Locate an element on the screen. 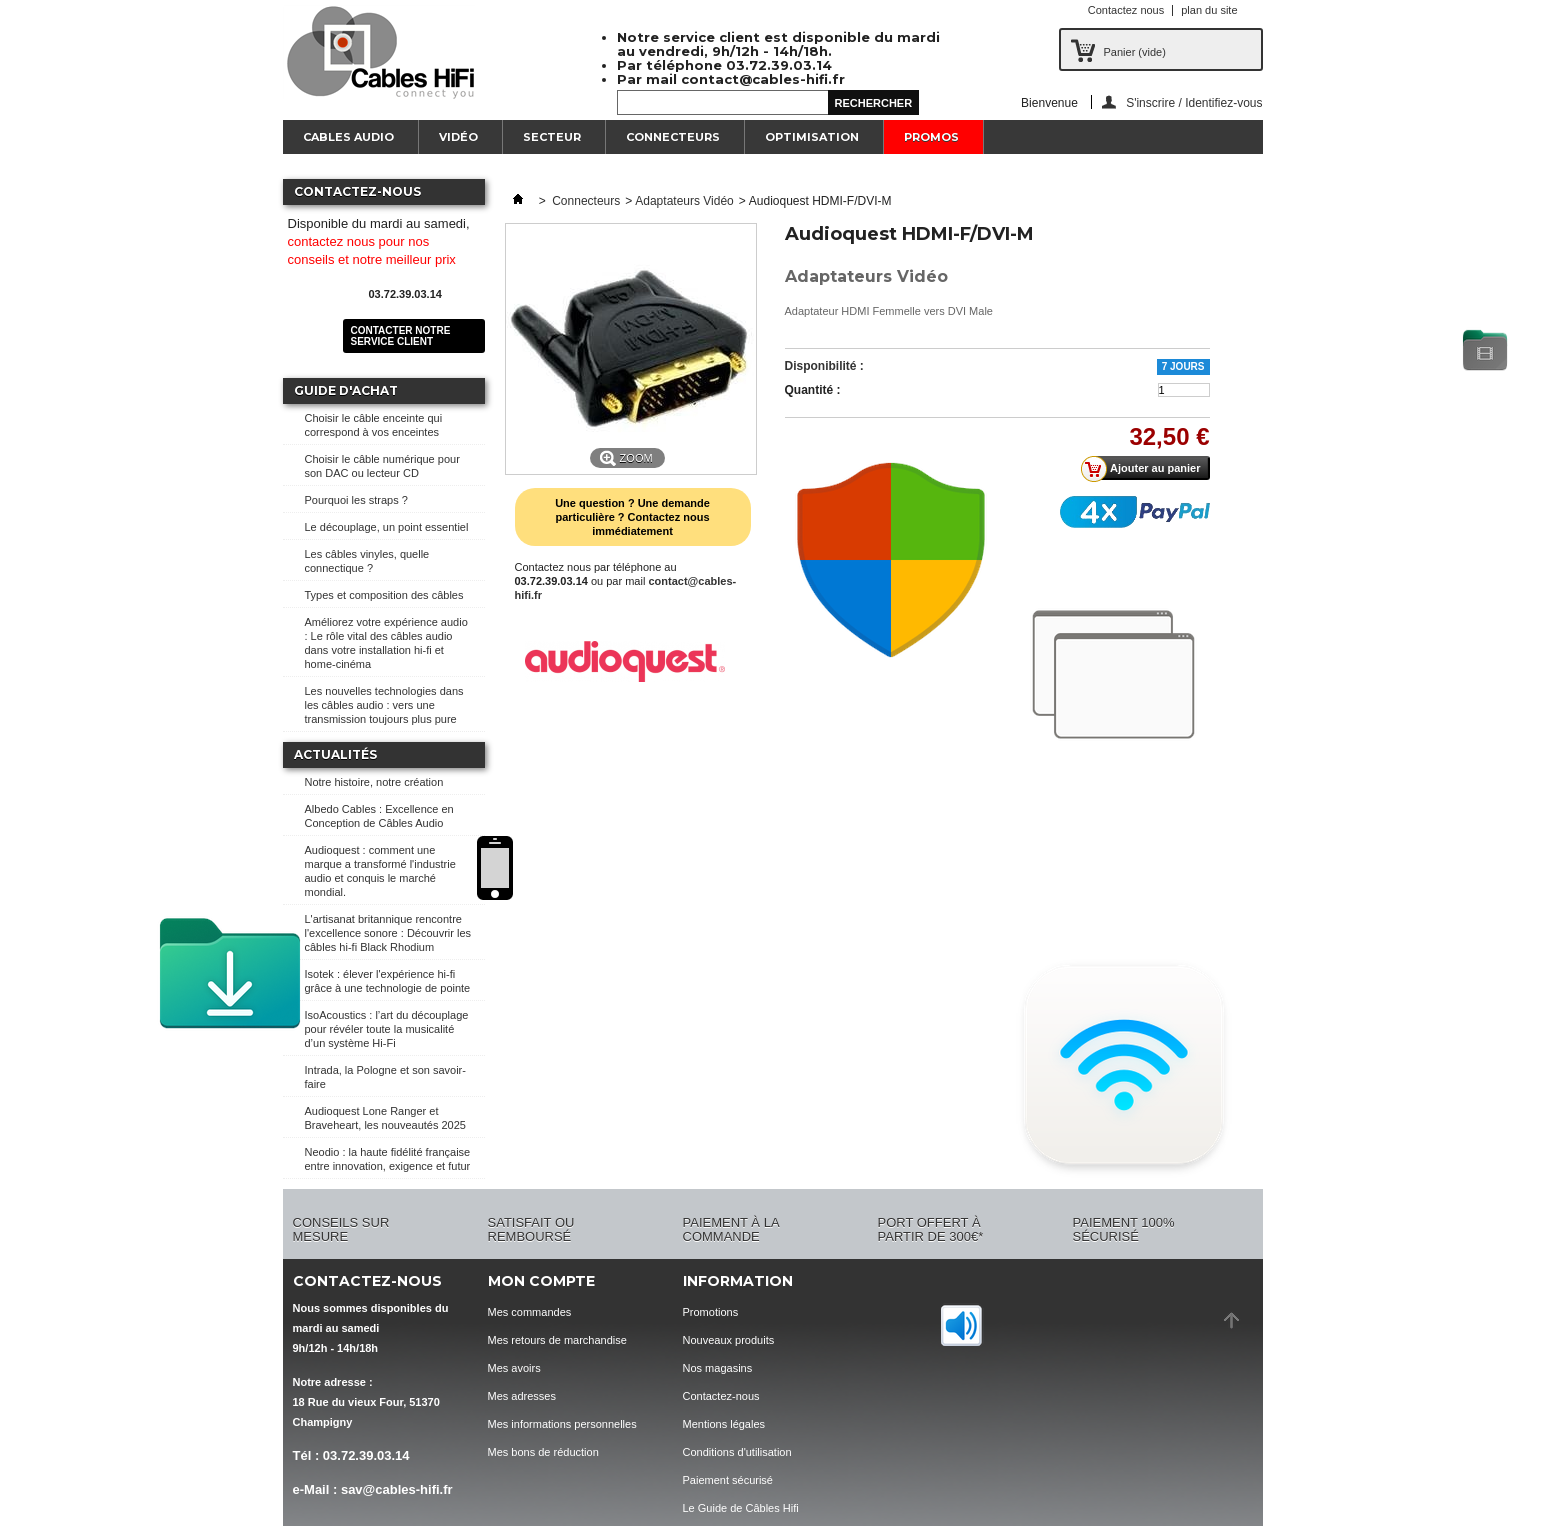 This screenshot has width=1545, height=1537. open your downloads folder is located at coordinates (230, 977).